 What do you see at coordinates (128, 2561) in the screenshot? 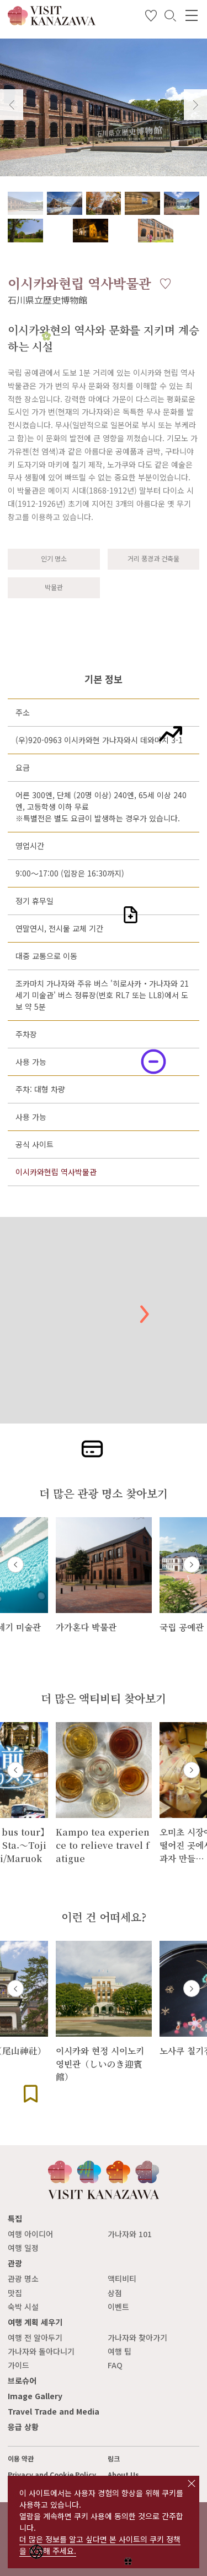
I see `access gifts or rewards` at bounding box center [128, 2561].